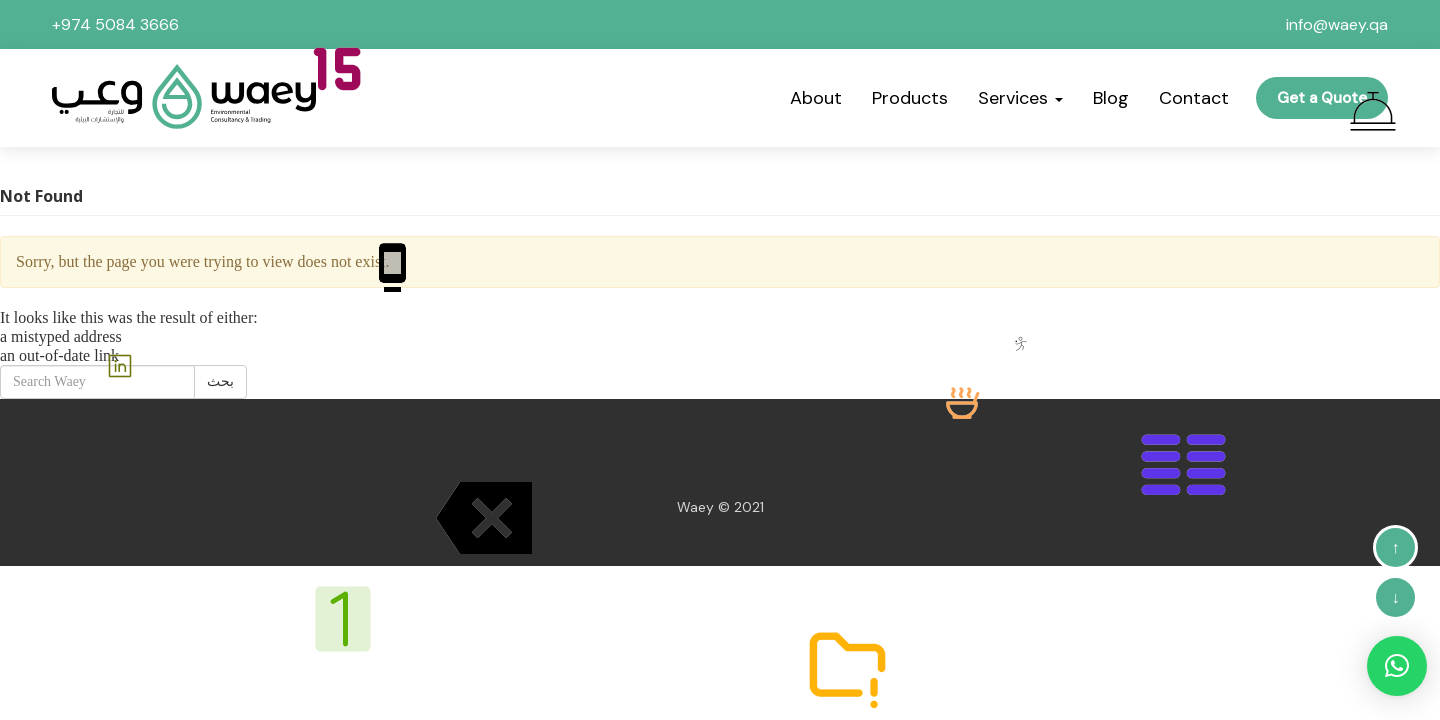 The image size is (1440, 720). I want to click on request service or assistance, so click(1373, 113).